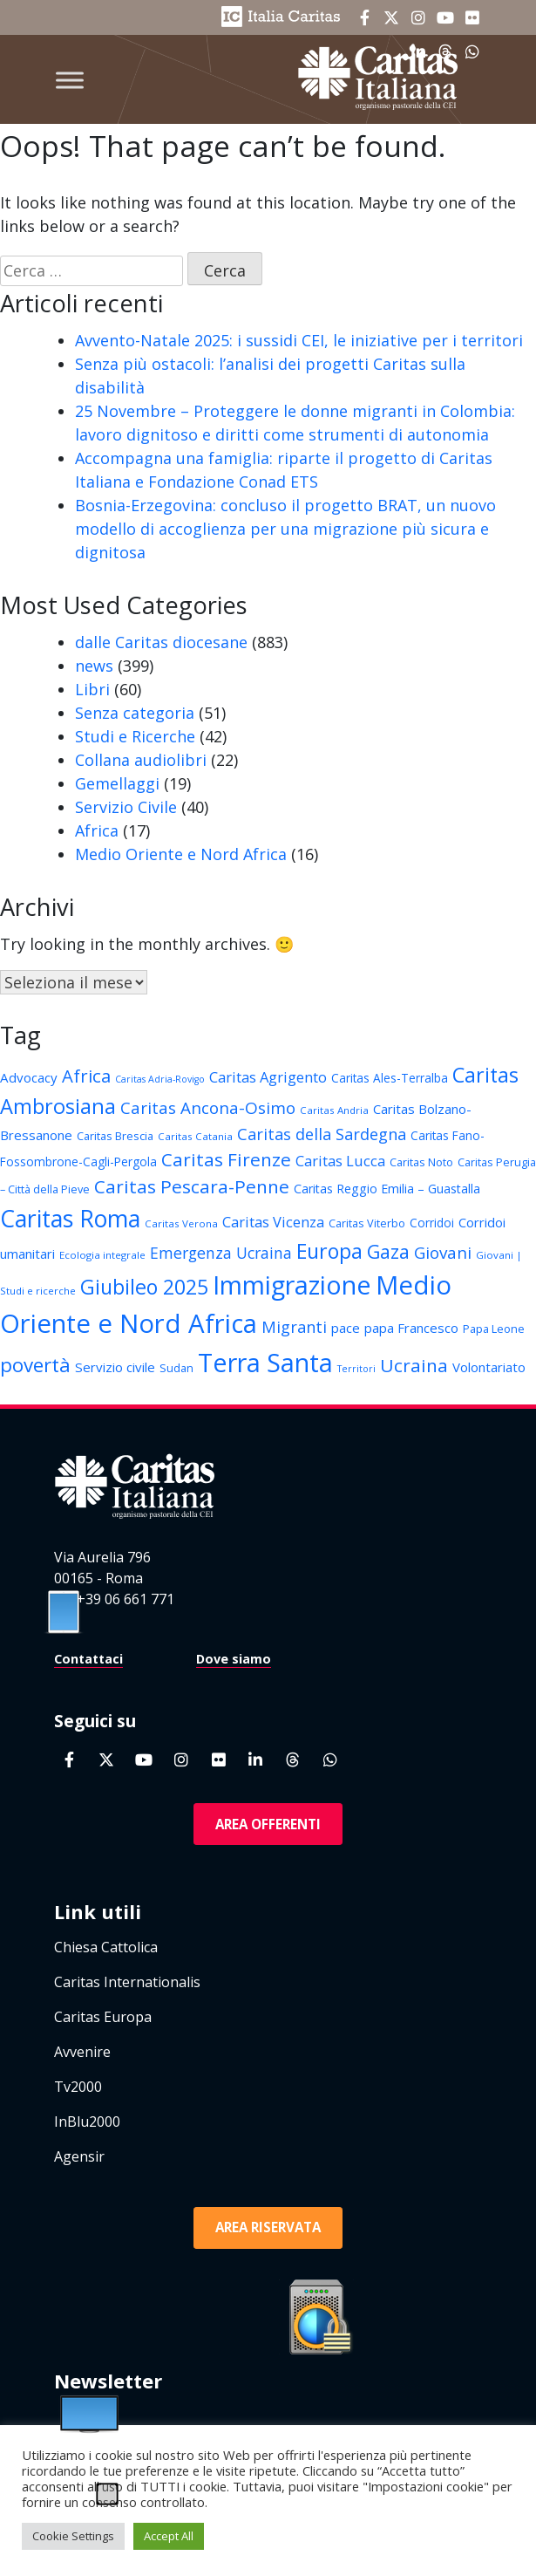  Describe the element at coordinates (107, 2494) in the screenshot. I see `iPod nano device in sidebar` at that location.